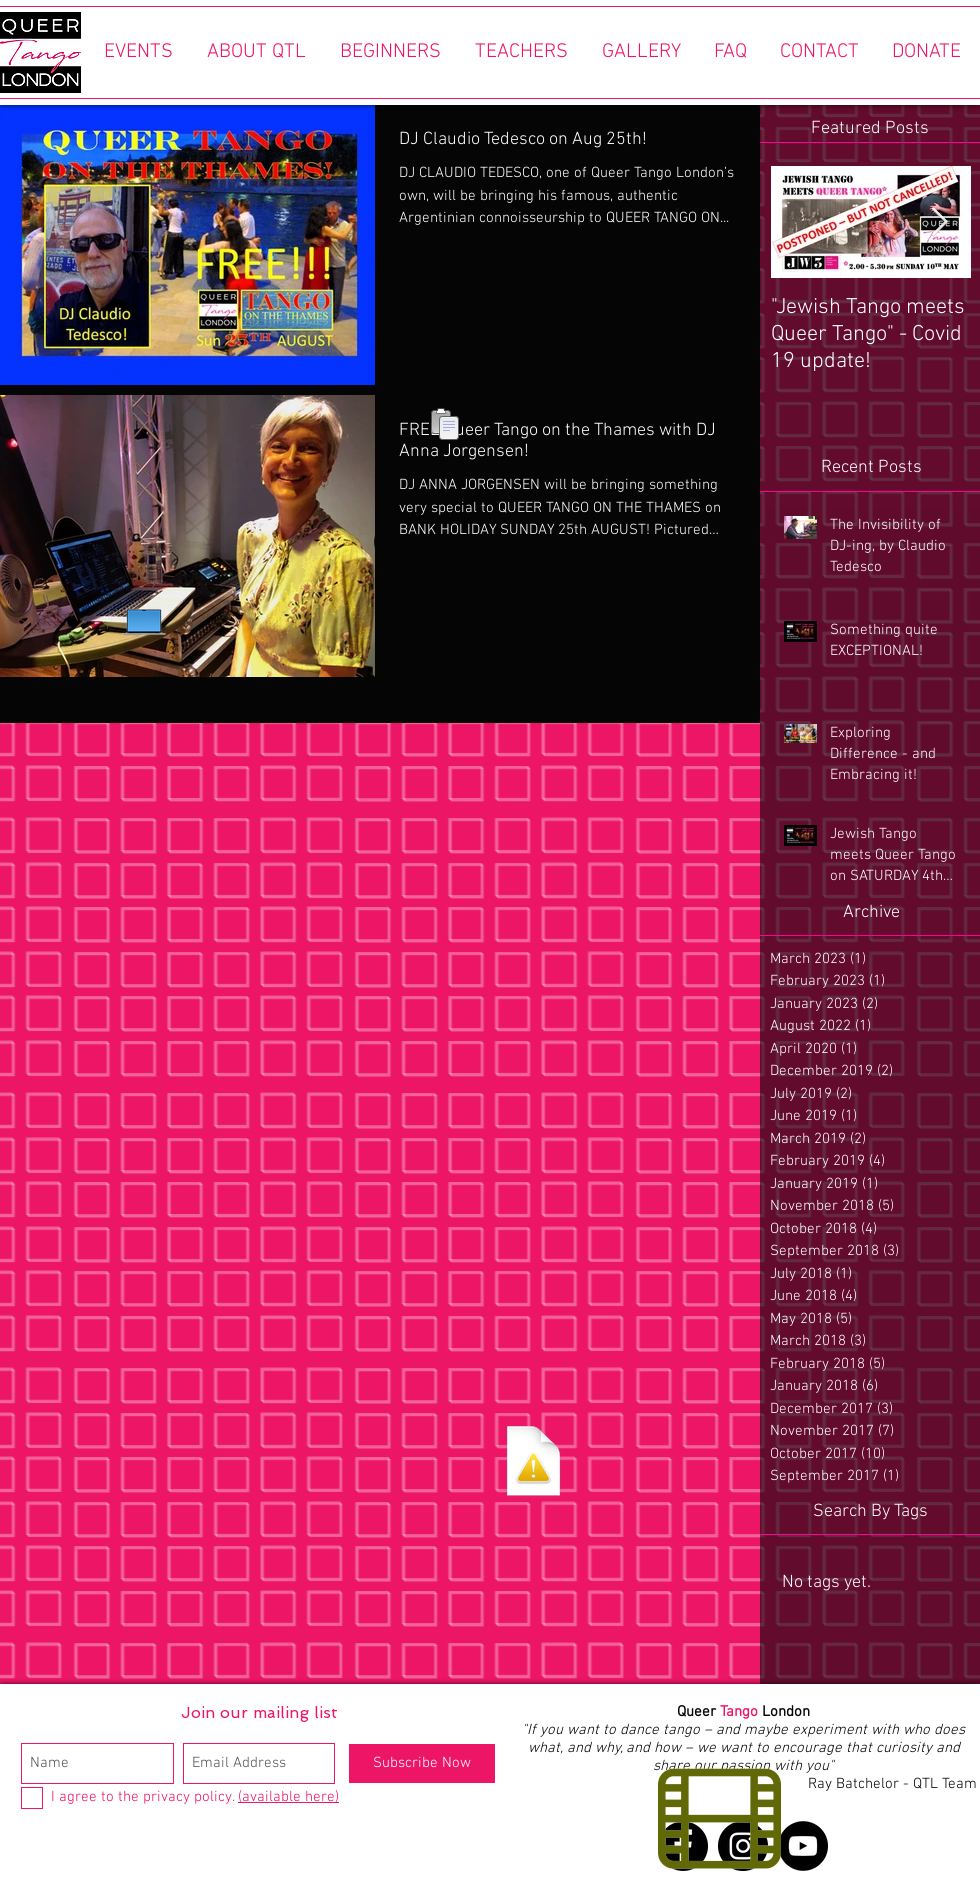  Describe the element at coordinates (533, 1462) in the screenshot. I see `report a problem or issue with a file` at that location.